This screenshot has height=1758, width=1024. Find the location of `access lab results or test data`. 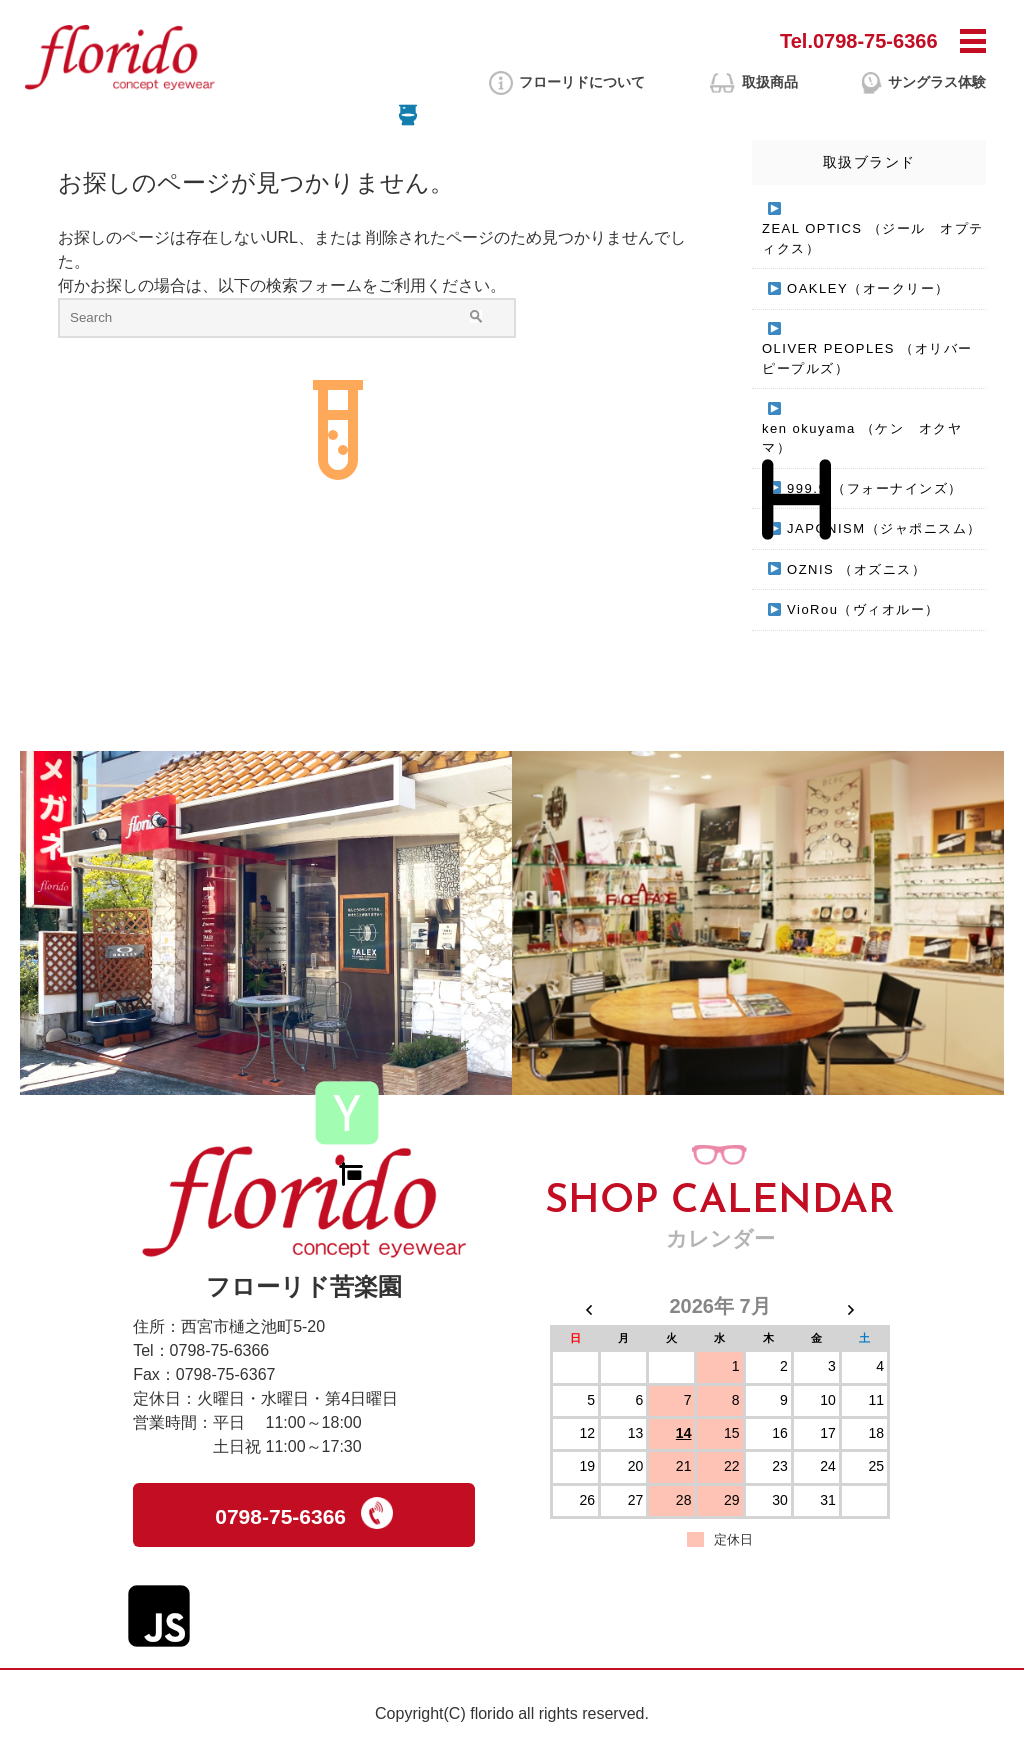

access lab results or test data is located at coordinates (338, 430).